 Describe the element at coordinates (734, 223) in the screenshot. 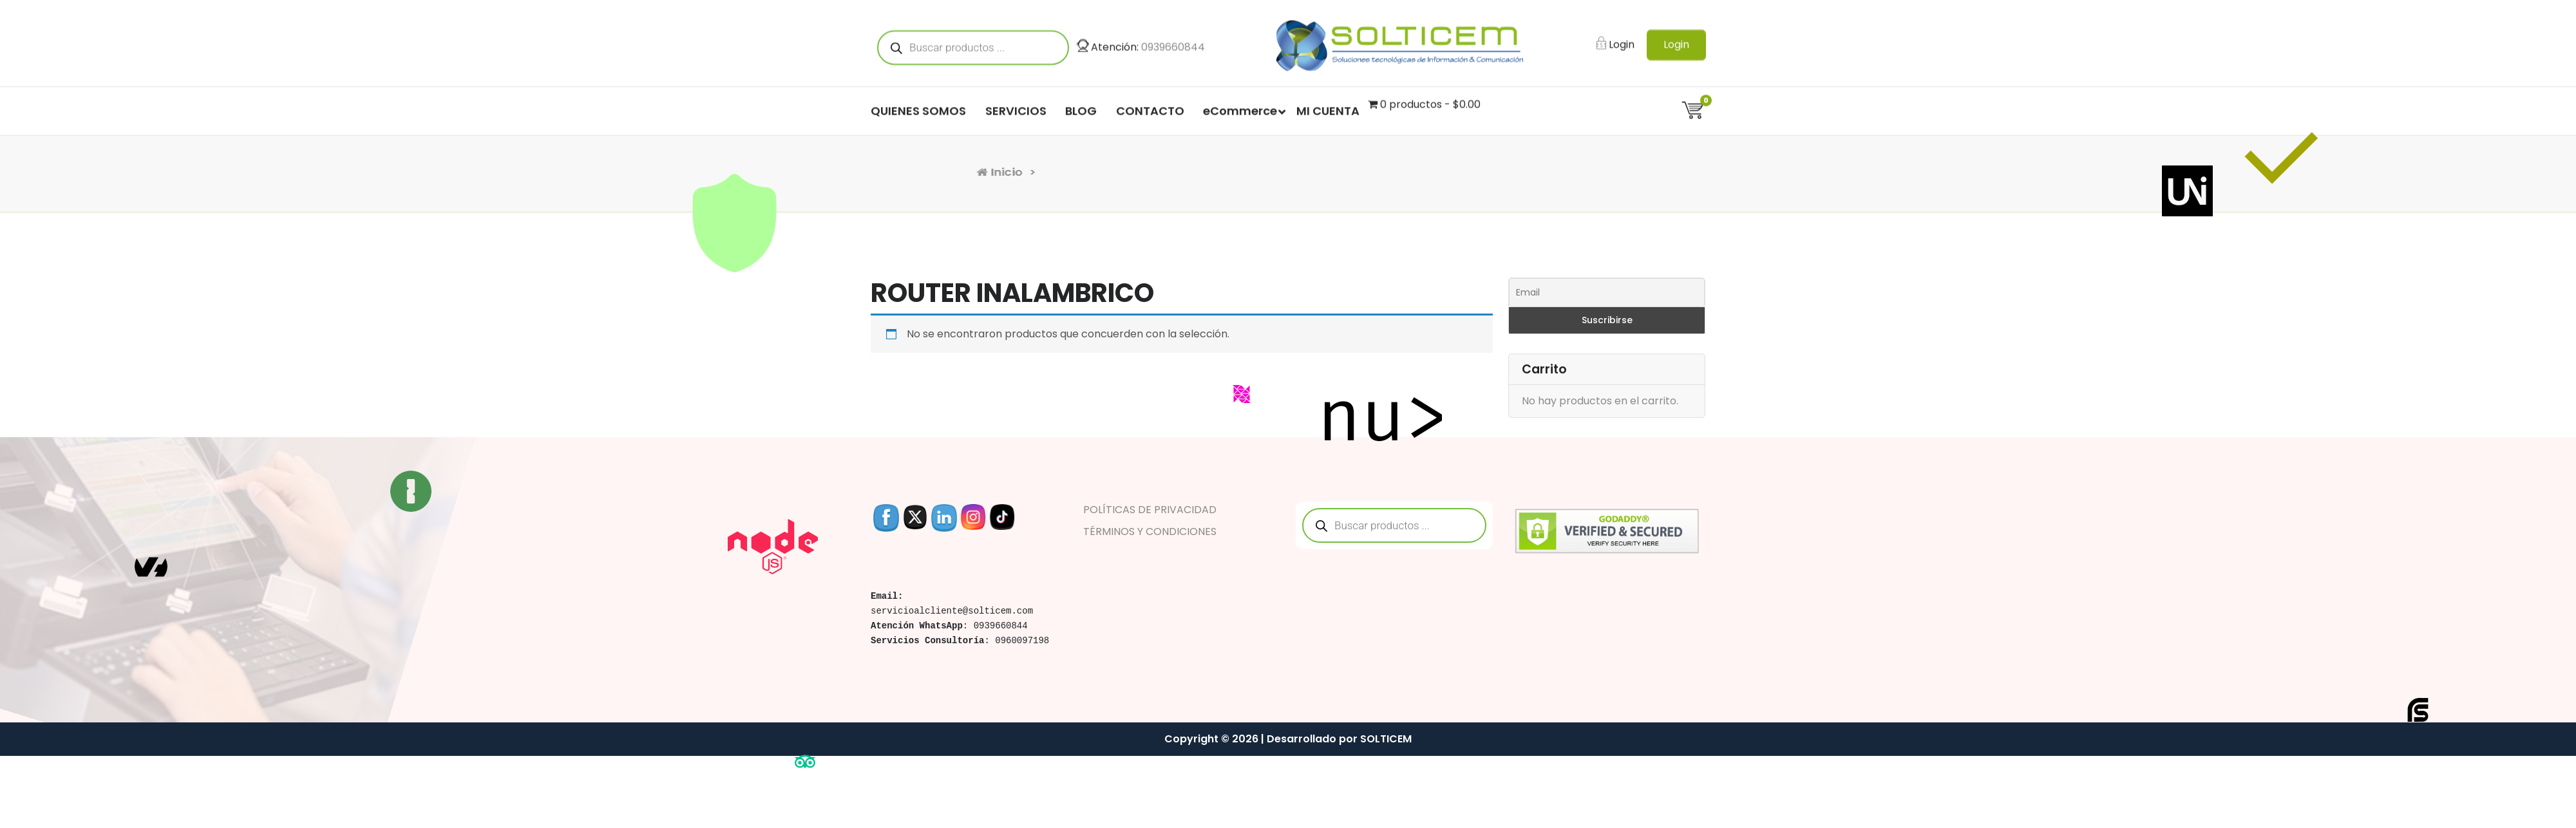

I see `open NextDNS settings` at that location.